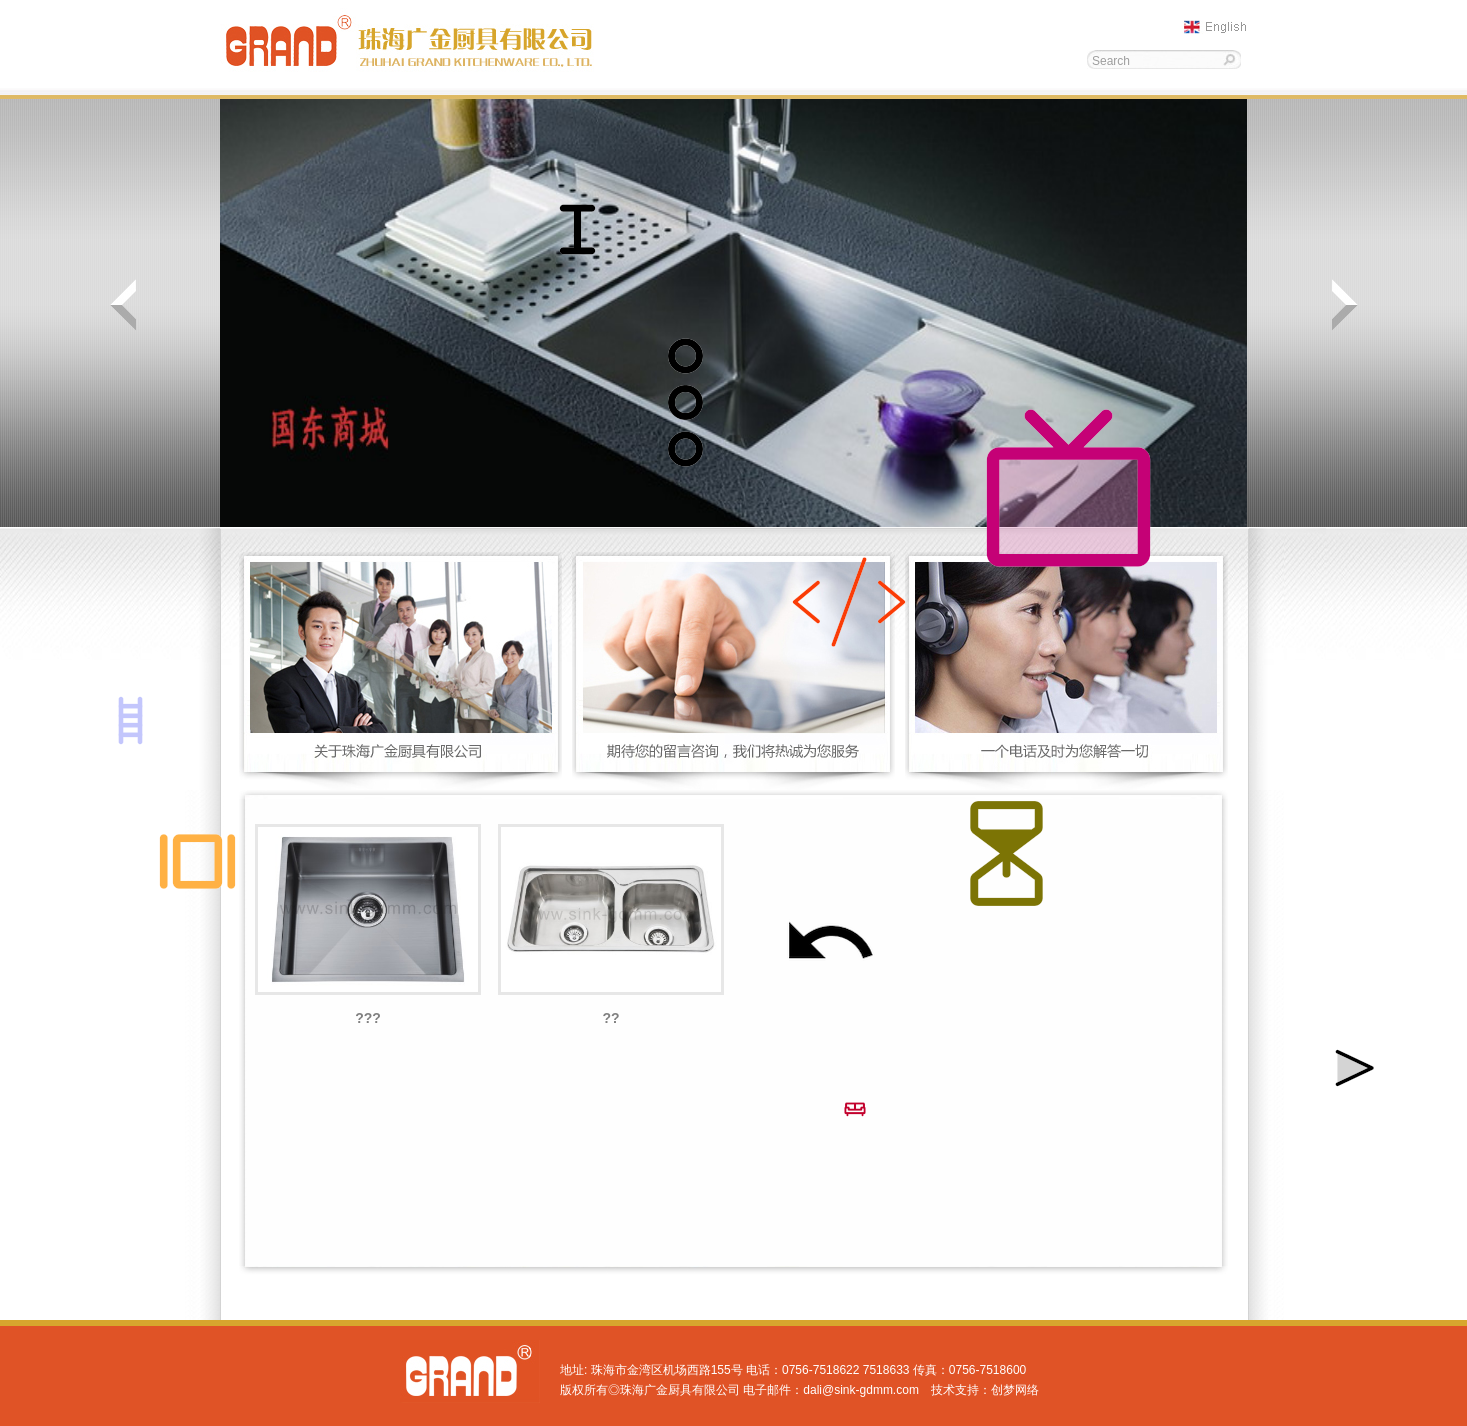  I want to click on undo the last action, so click(830, 942).